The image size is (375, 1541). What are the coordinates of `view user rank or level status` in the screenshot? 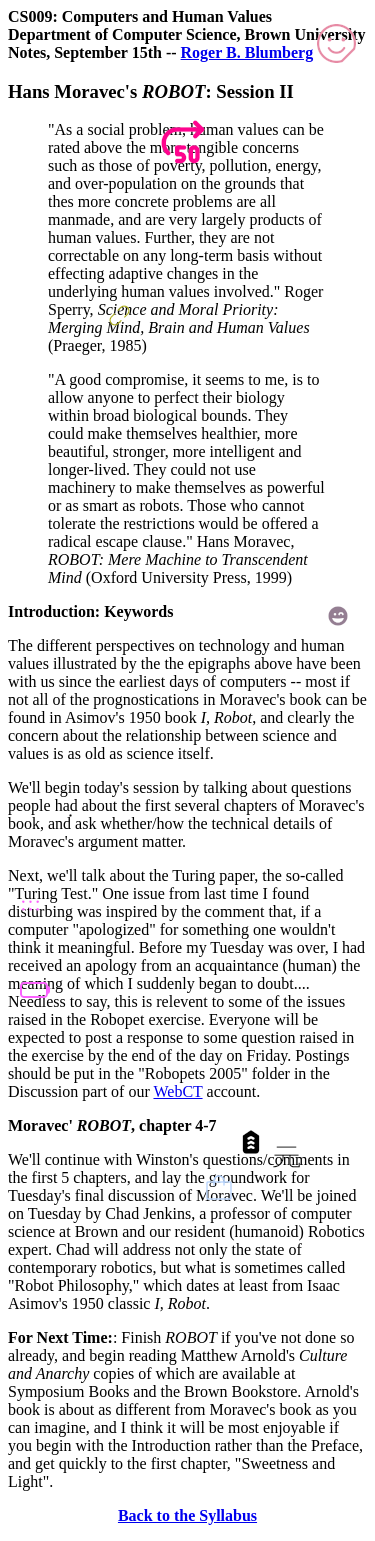 It's located at (251, 1142).